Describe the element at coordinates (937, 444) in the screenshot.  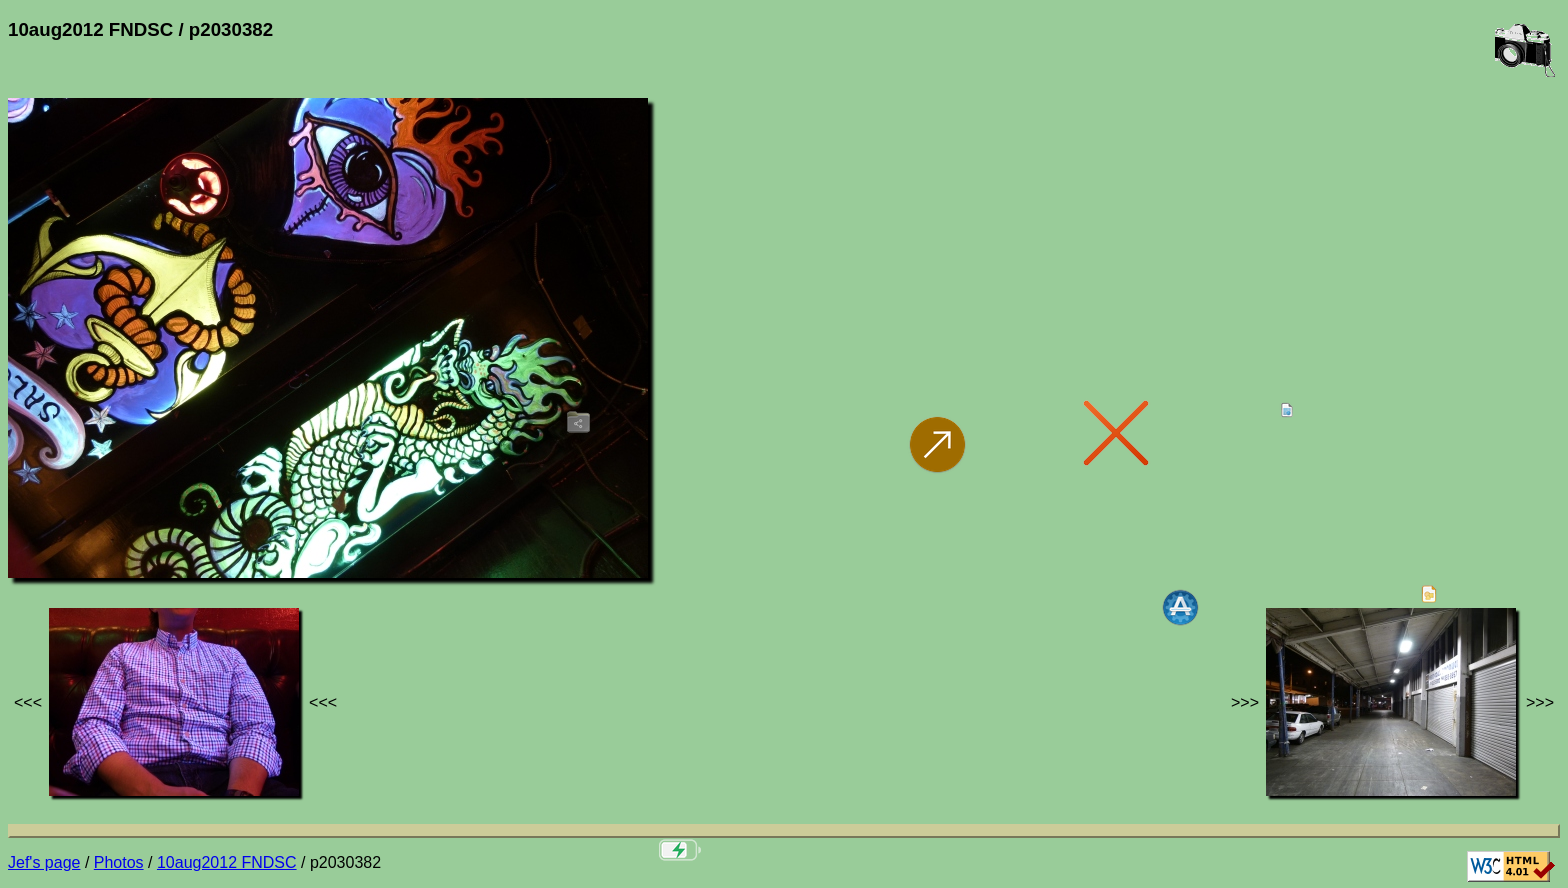
I see `indicates a symbolic link or shortcut to another file` at that location.